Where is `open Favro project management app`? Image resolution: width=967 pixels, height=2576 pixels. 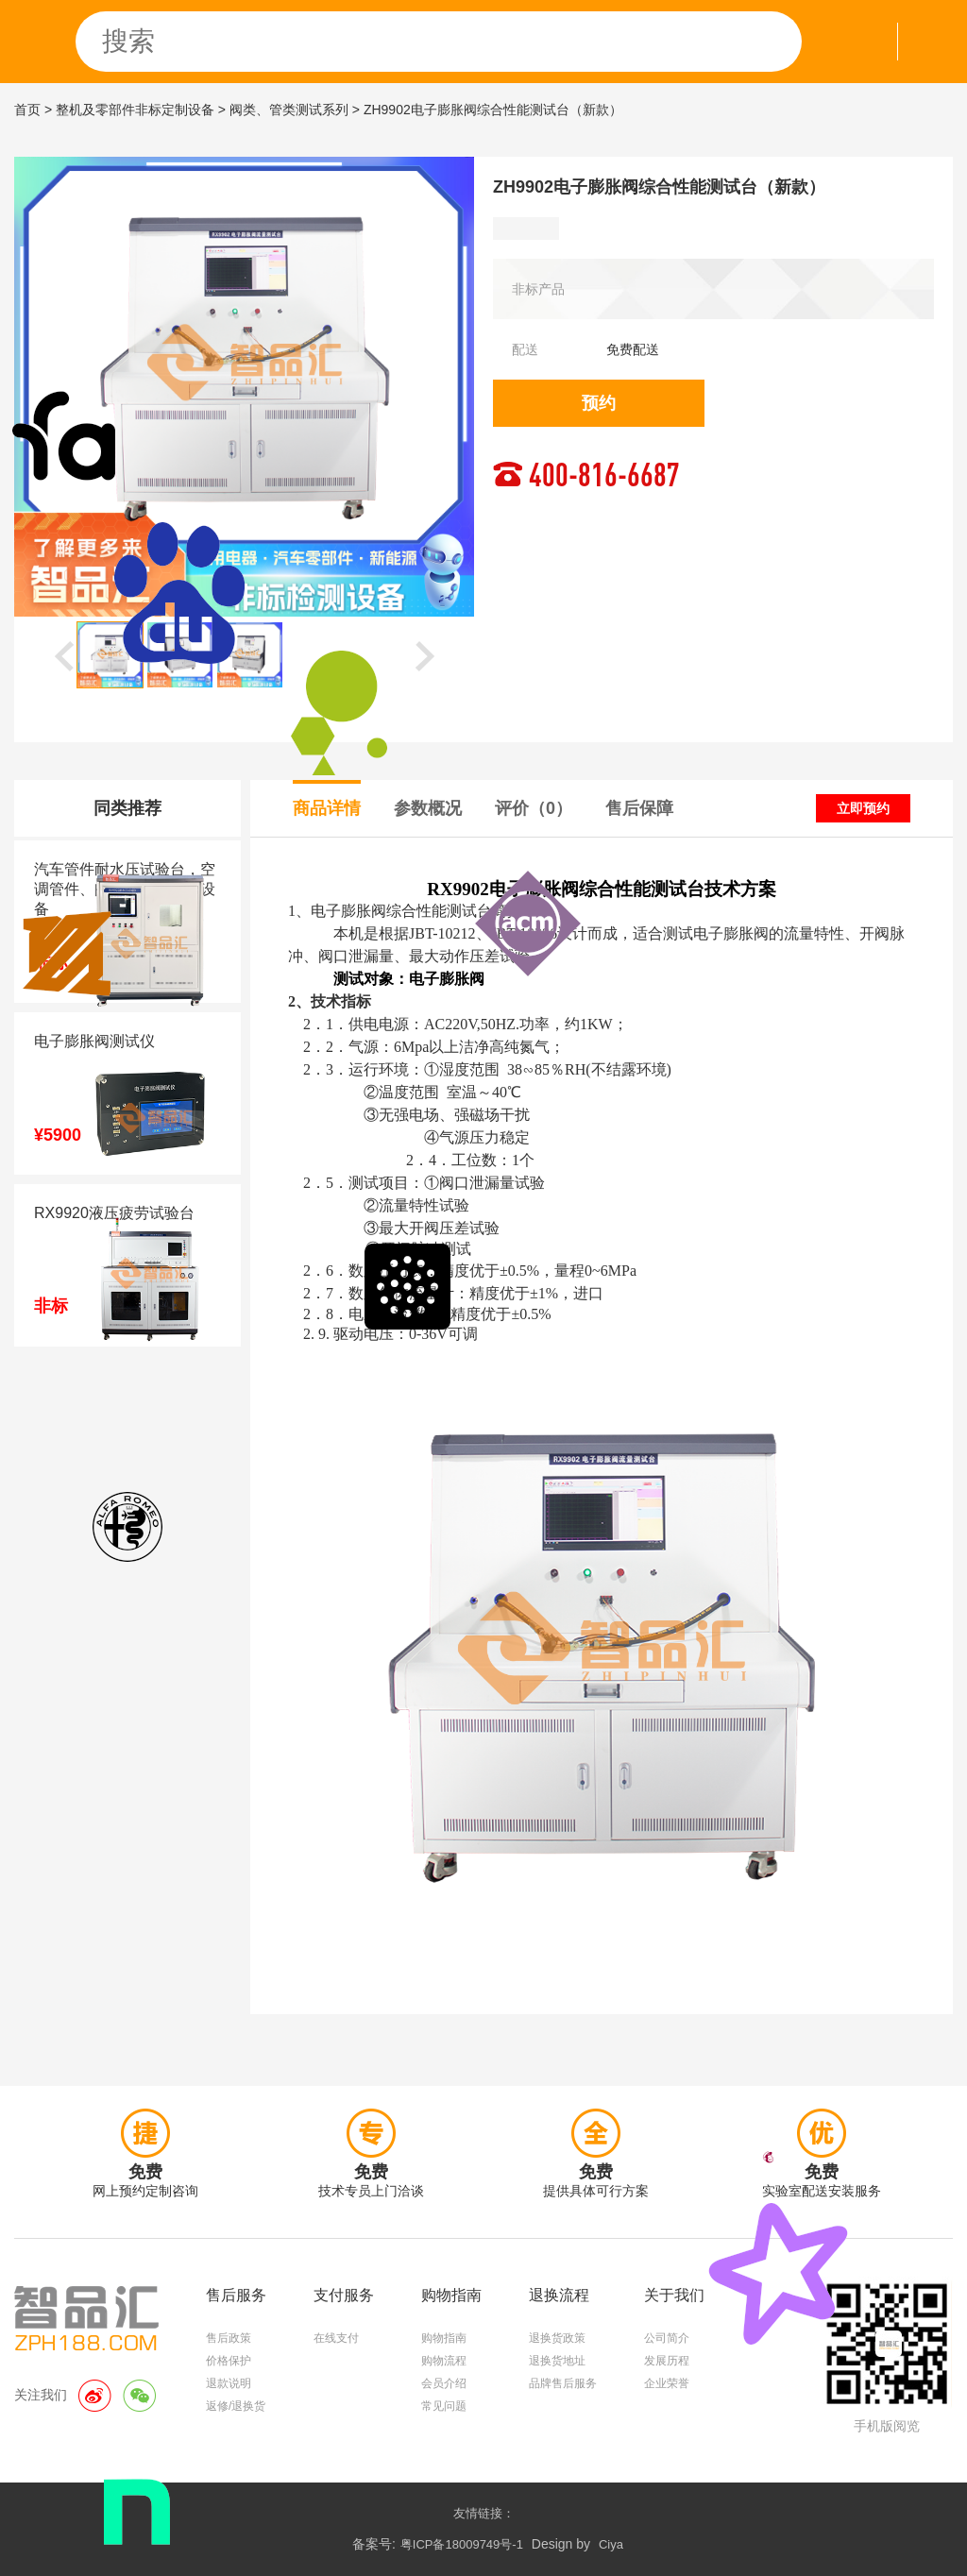 open Favro project management app is located at coordinates (63, 435).